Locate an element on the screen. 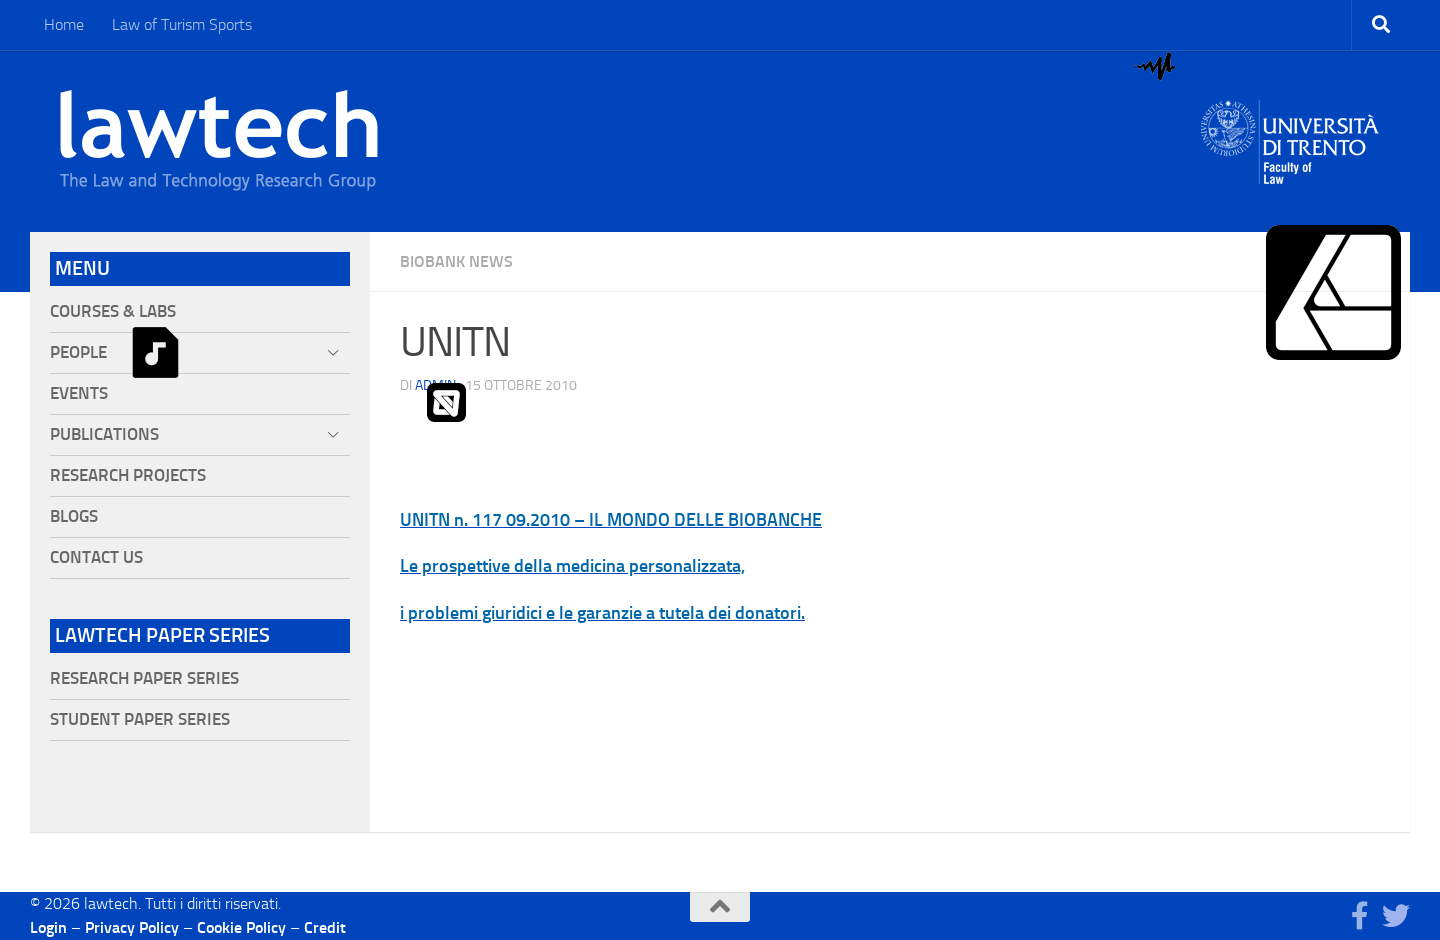 Image resolution: width=1440 pixels, height=940 pixels. open audiomack music streaming app is located at coordinates (1154, 66).